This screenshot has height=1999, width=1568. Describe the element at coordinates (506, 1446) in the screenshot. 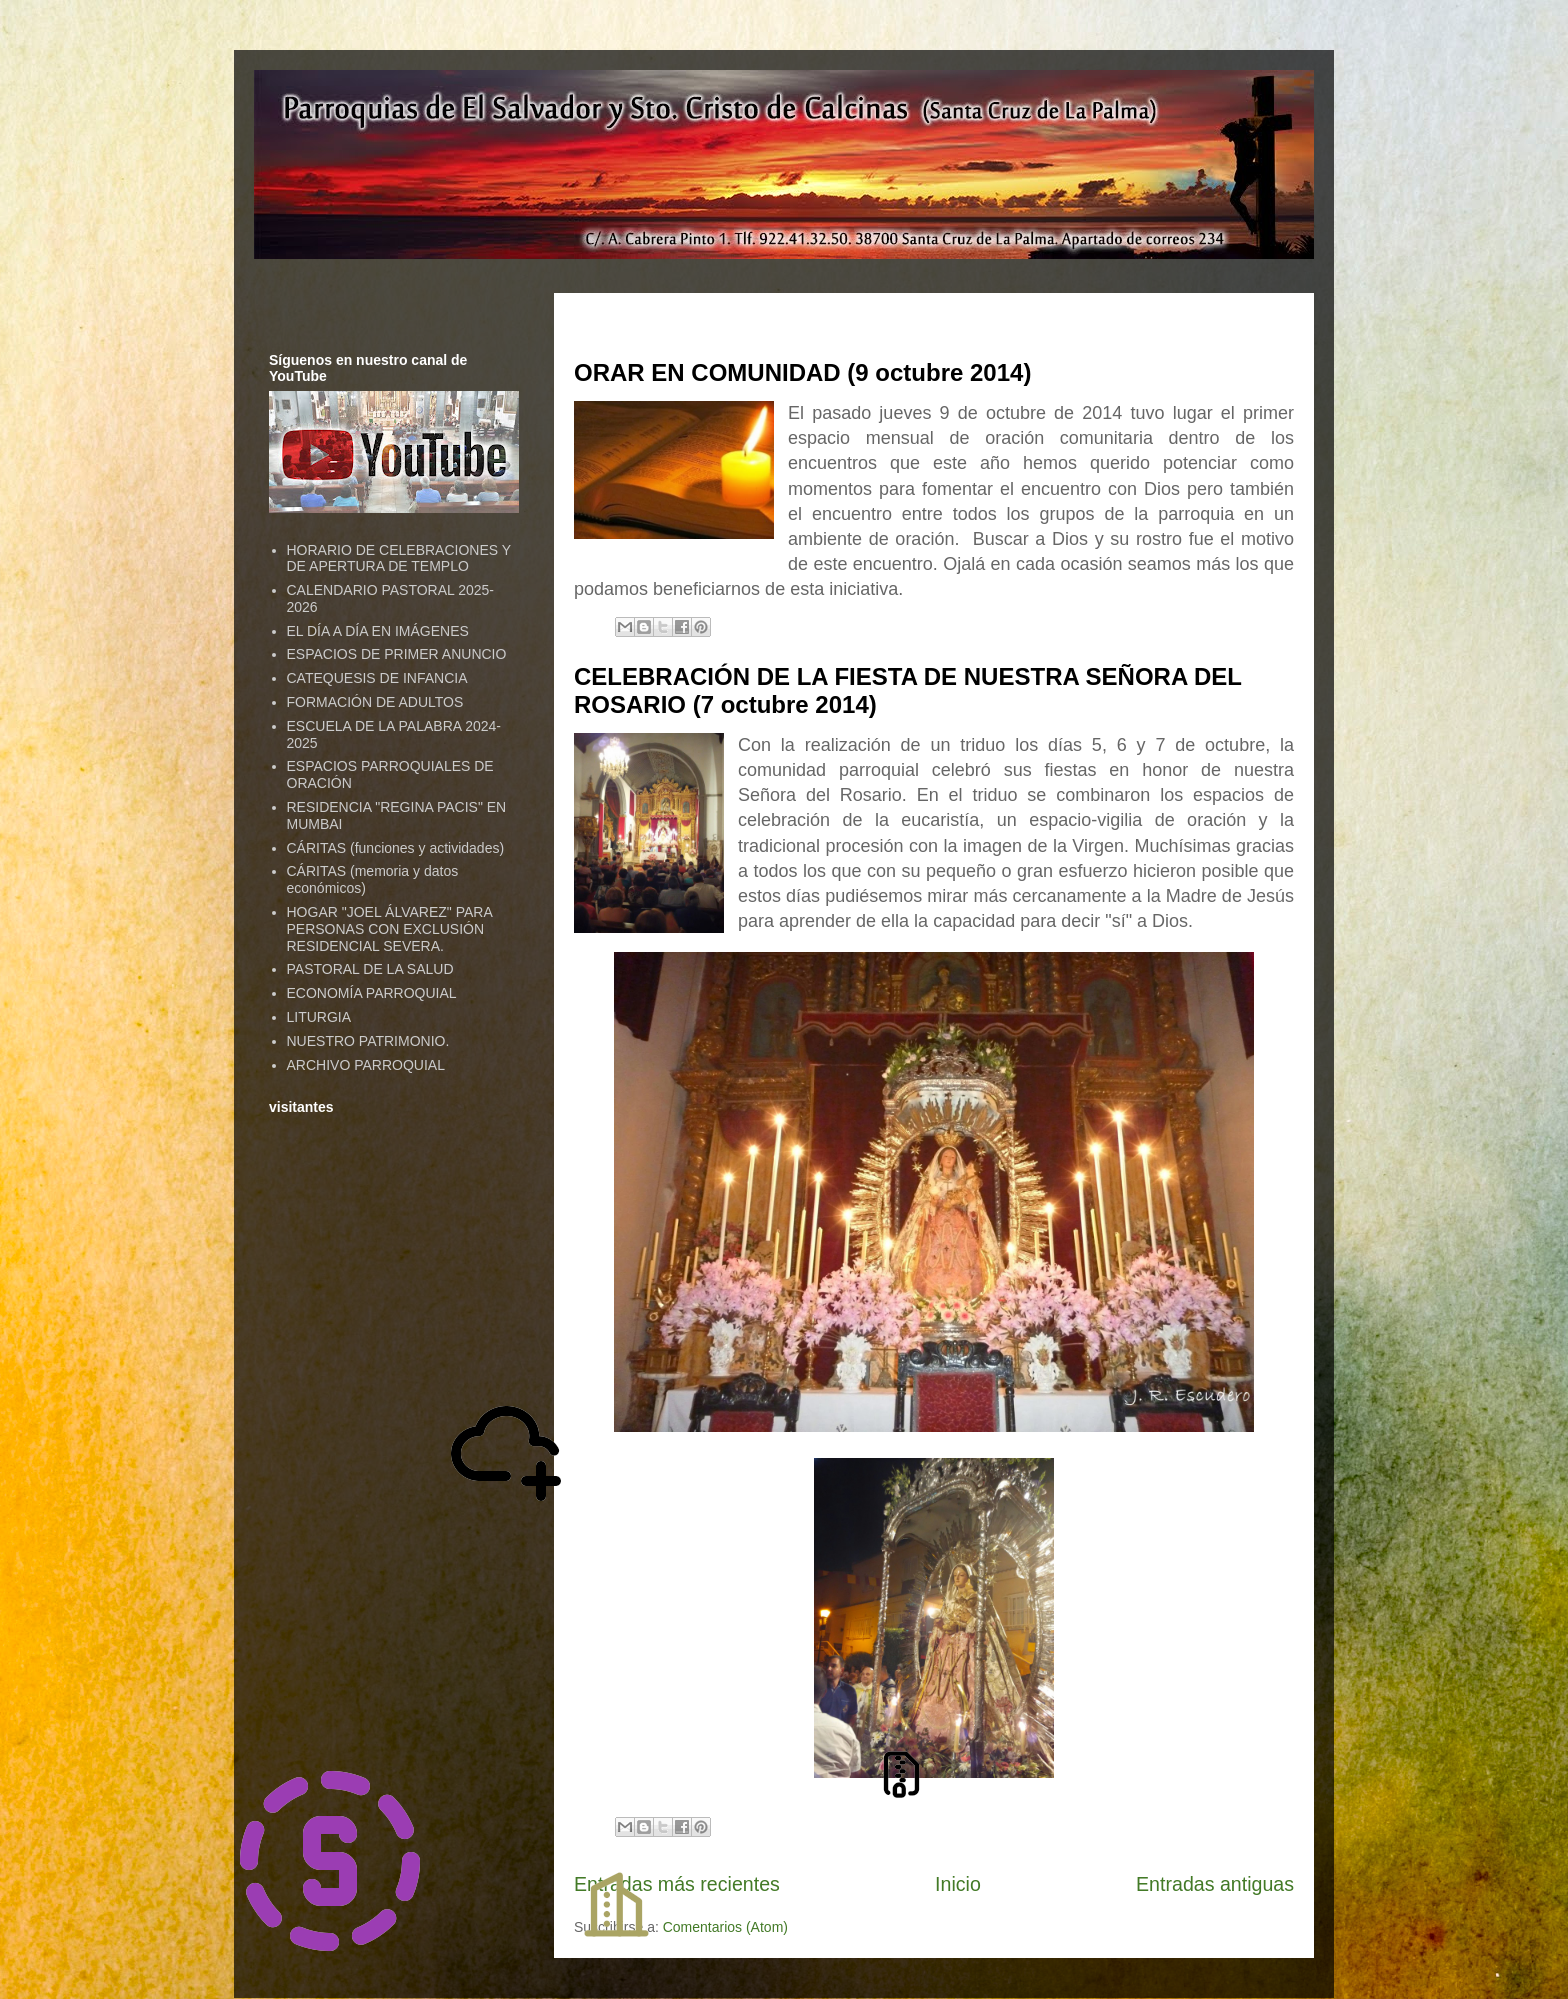

I see `upload a new file to cloud storage` at that location.